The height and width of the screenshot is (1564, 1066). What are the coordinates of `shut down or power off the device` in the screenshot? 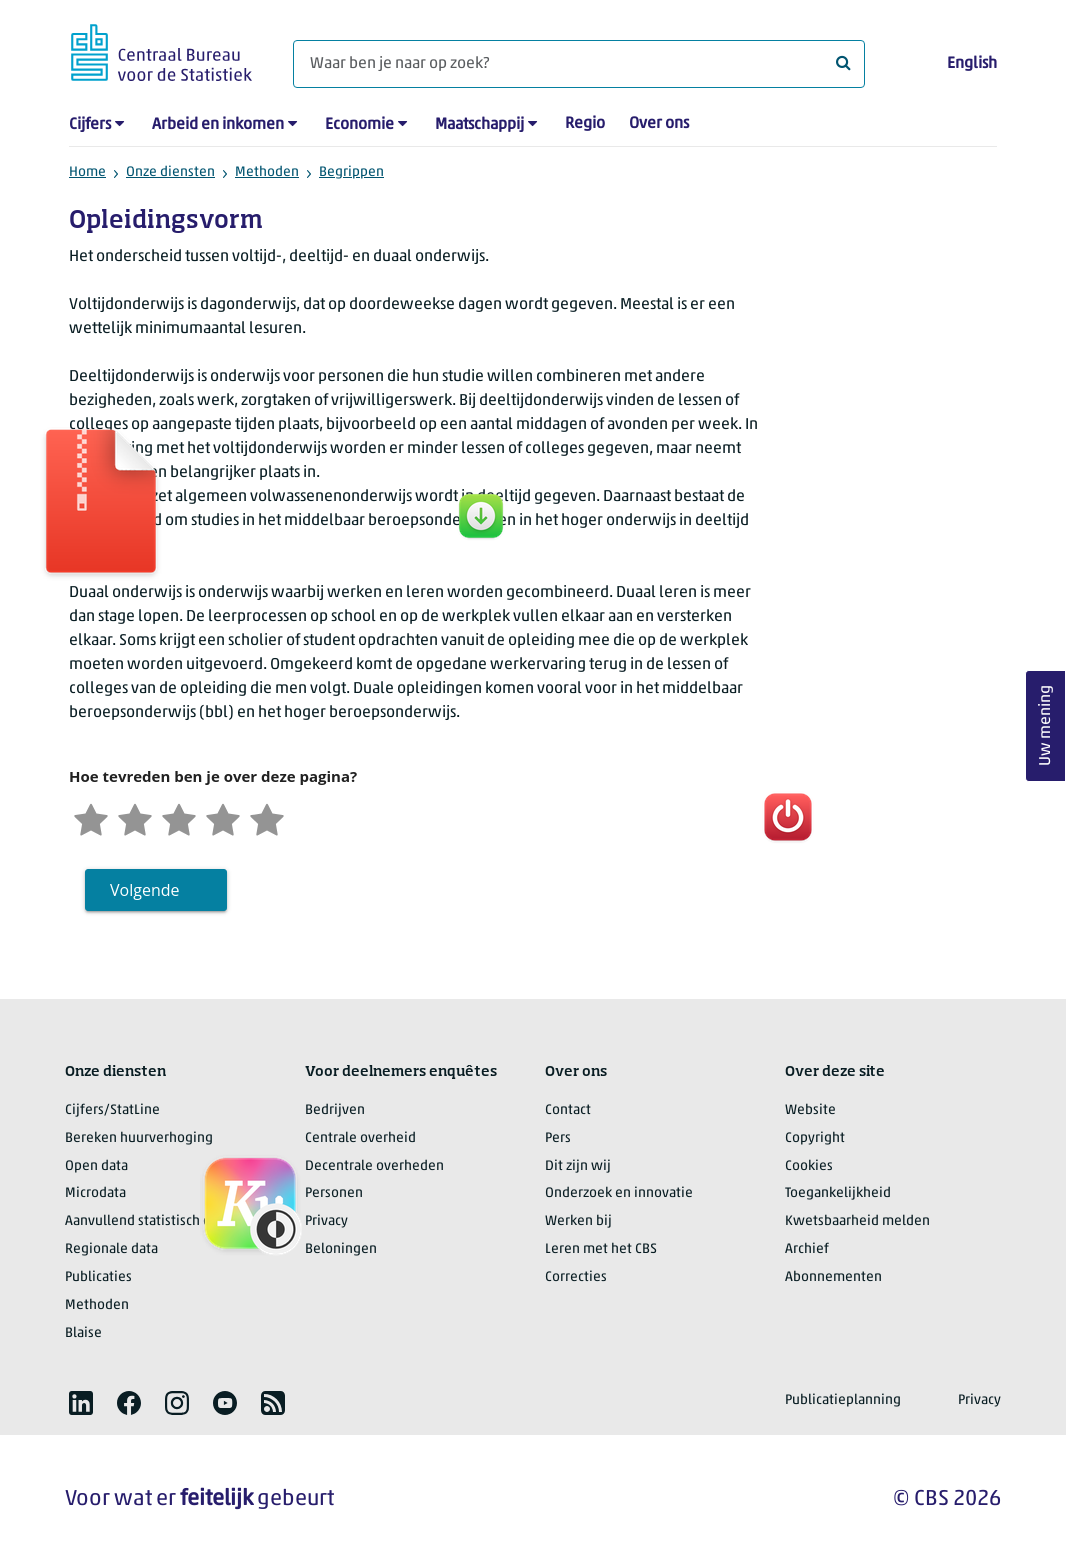 It's located at (788, 817).